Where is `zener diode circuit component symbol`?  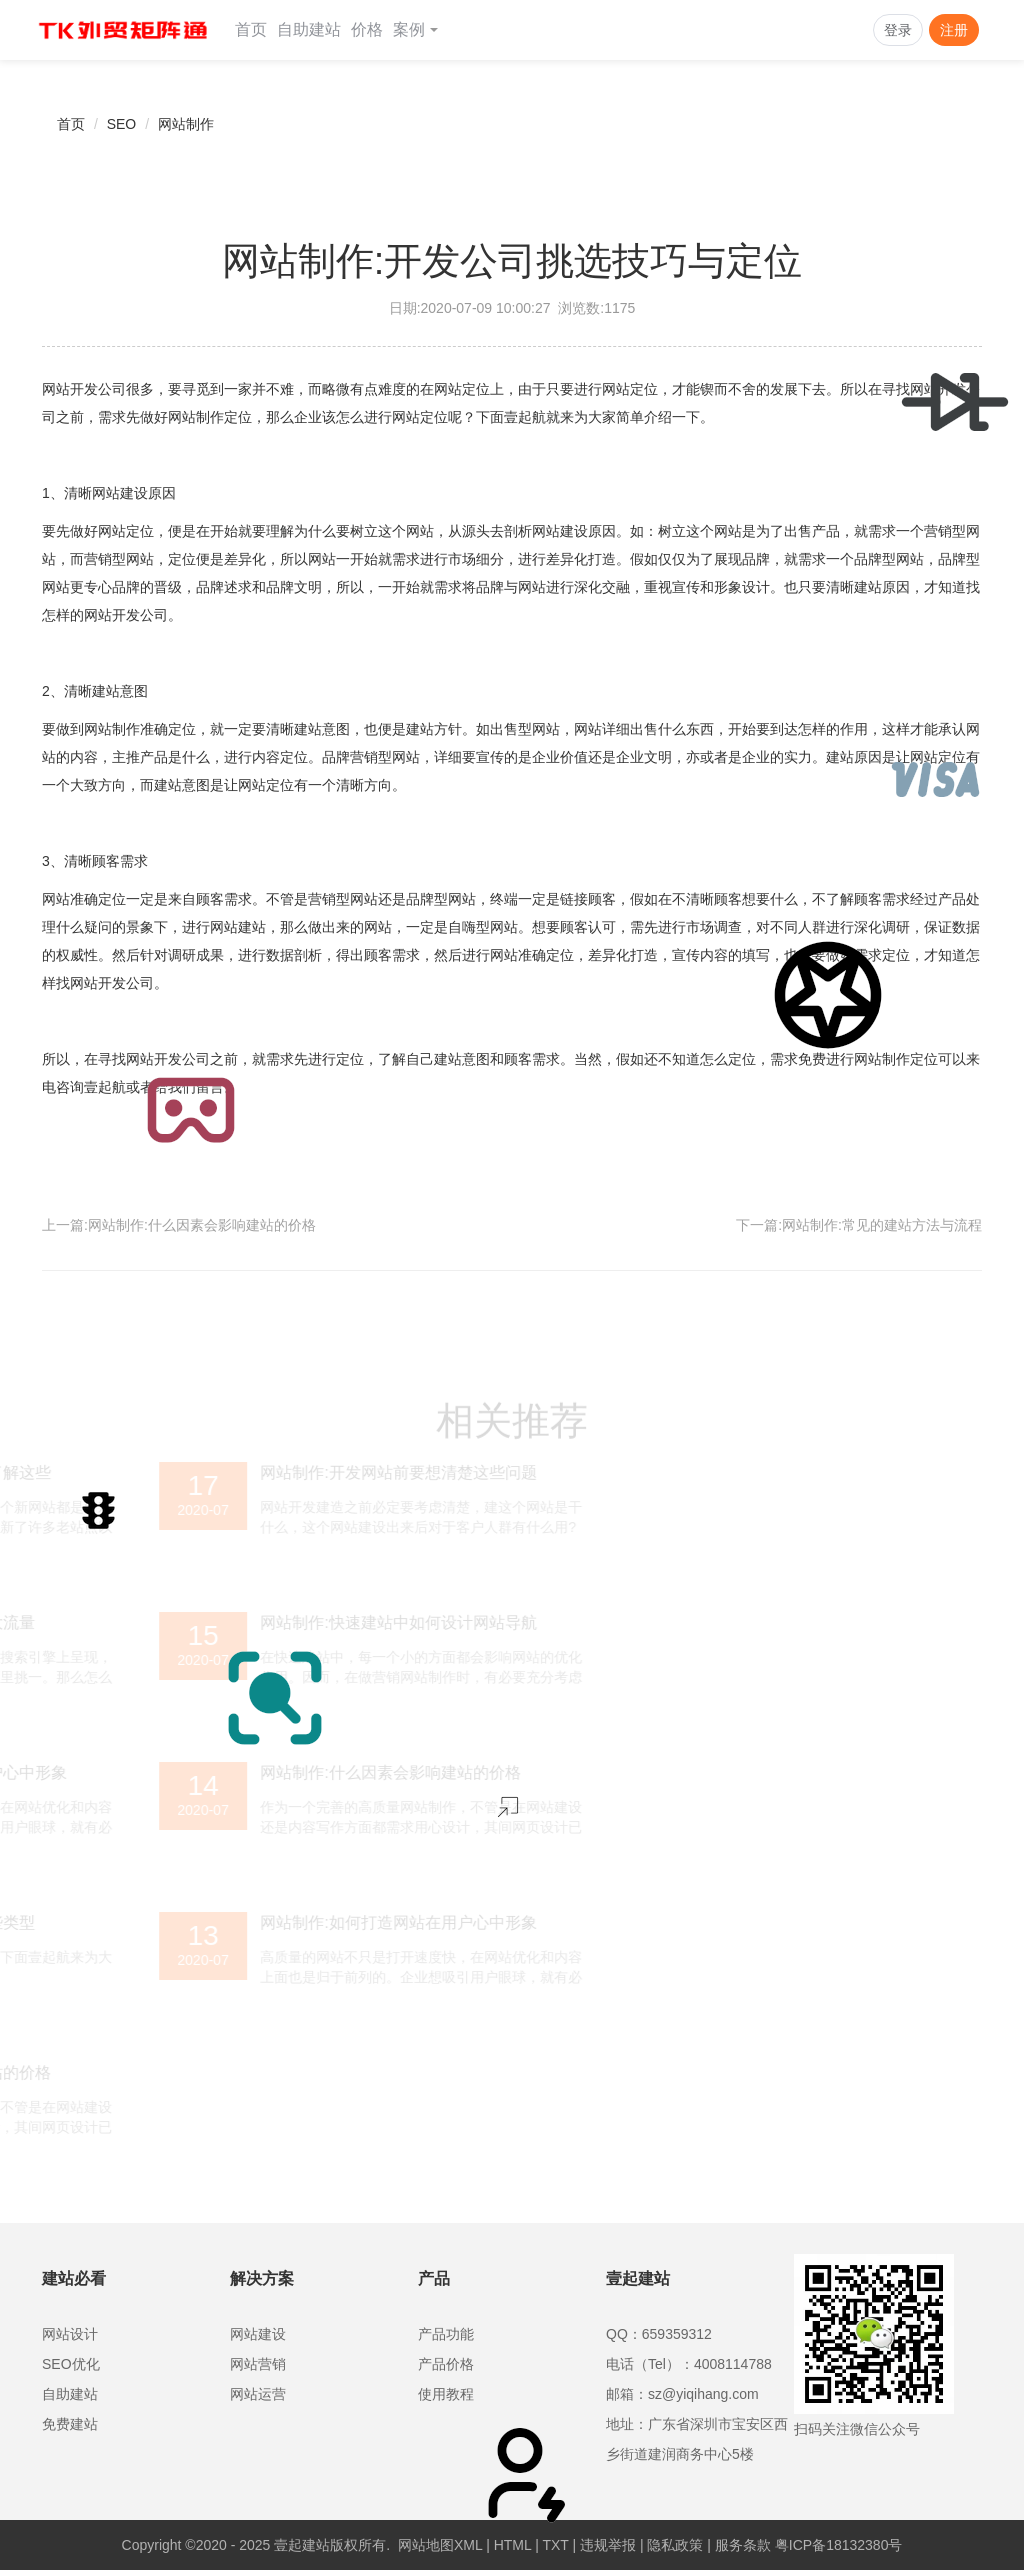
zener diode circuit component symbol is located at coordinates (955, 402).